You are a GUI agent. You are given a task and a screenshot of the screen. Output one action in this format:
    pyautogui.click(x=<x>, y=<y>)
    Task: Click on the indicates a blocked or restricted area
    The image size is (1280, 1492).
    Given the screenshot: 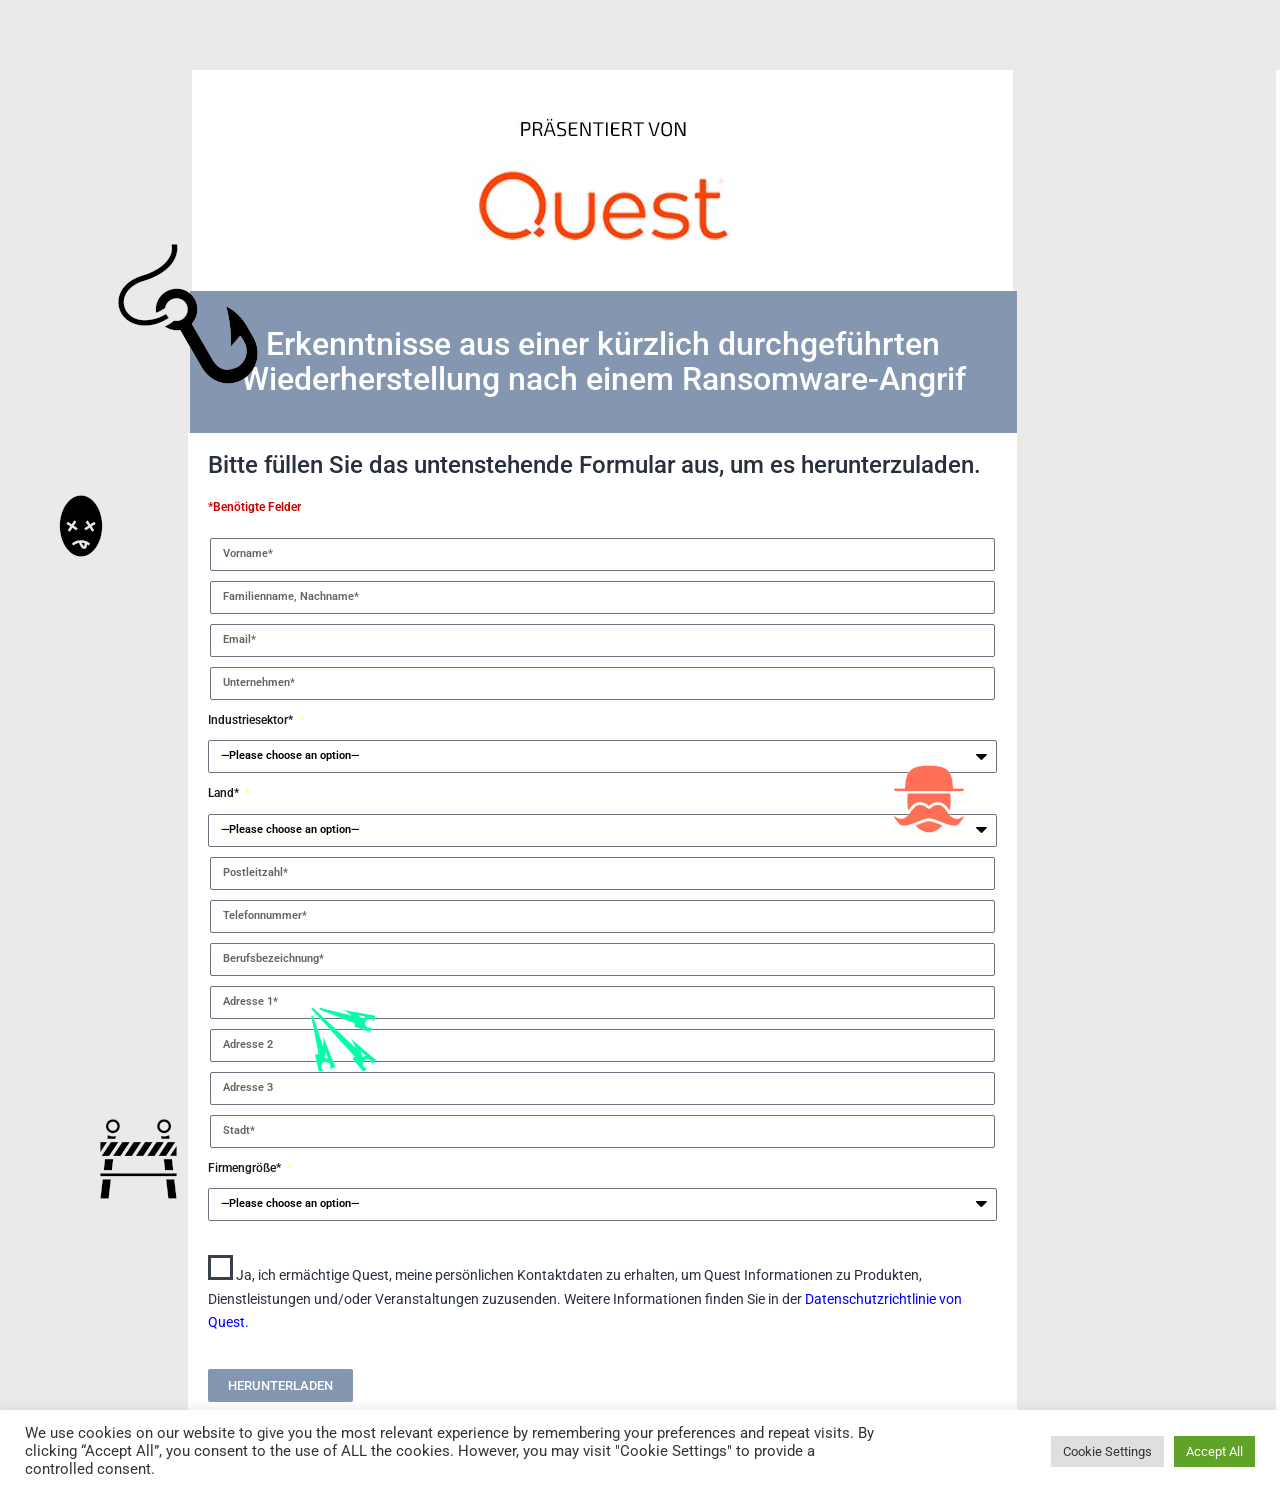 What is the action you would take?
    pyautogui.click(x=138, y=1157)
    